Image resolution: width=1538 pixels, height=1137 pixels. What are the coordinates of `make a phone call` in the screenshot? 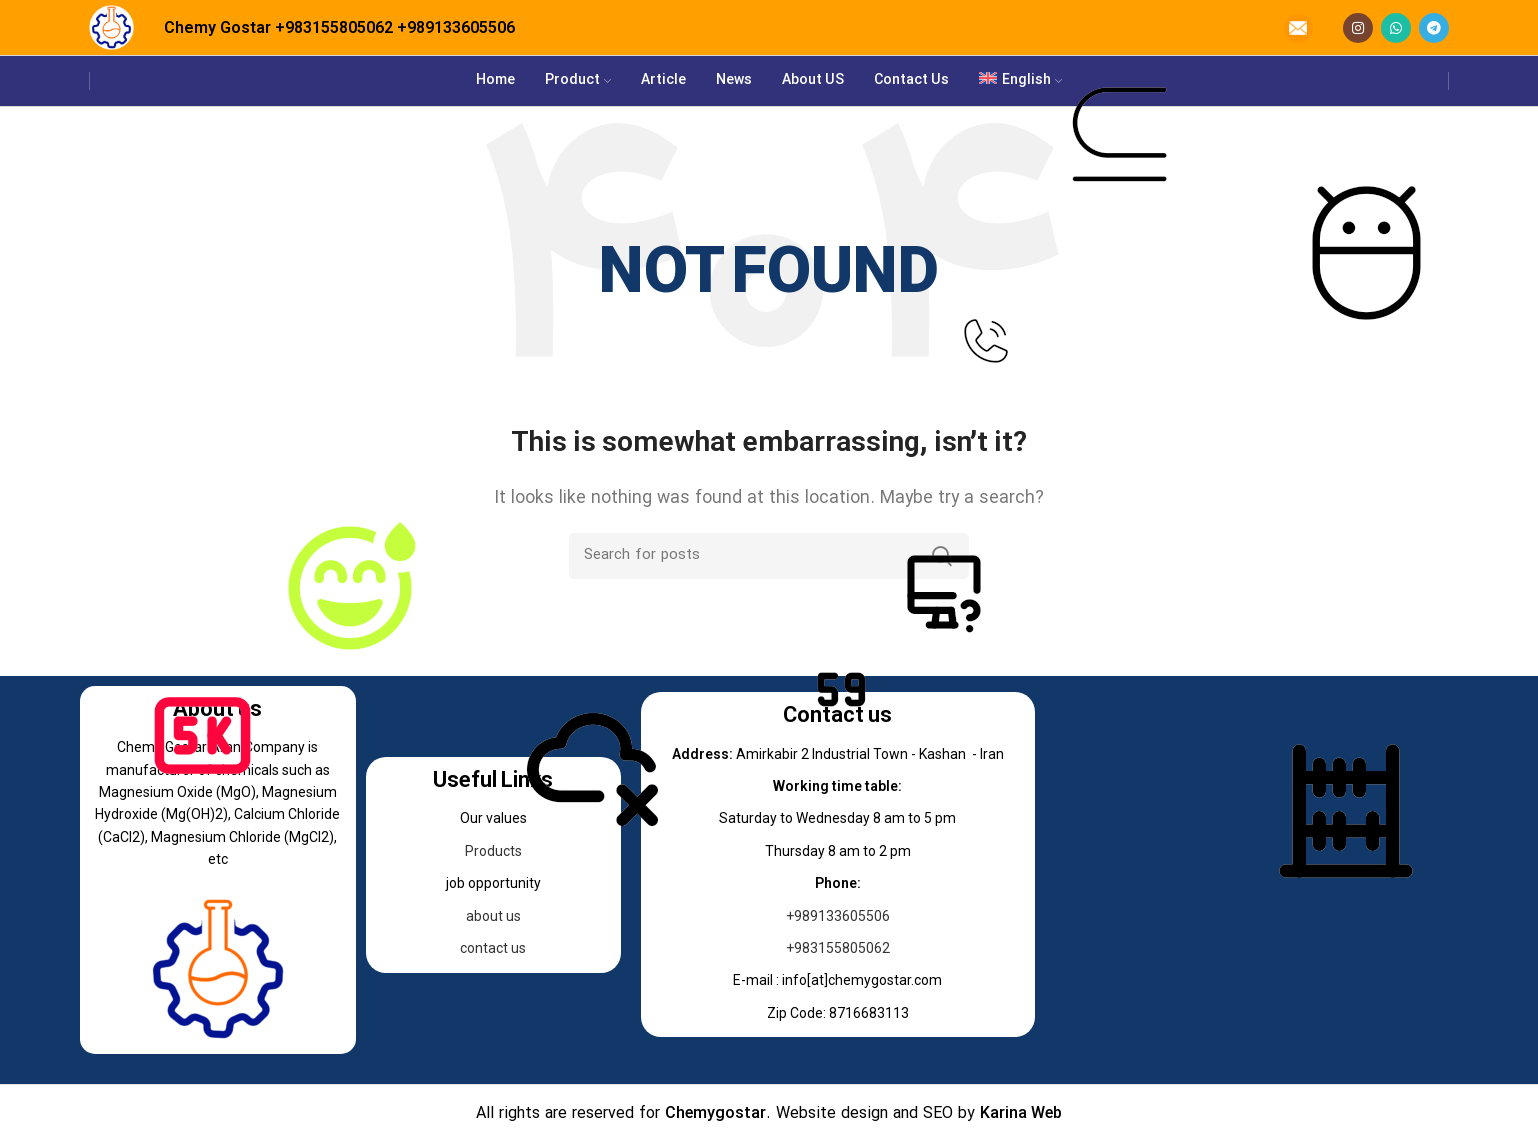 It's located at (987, 340).